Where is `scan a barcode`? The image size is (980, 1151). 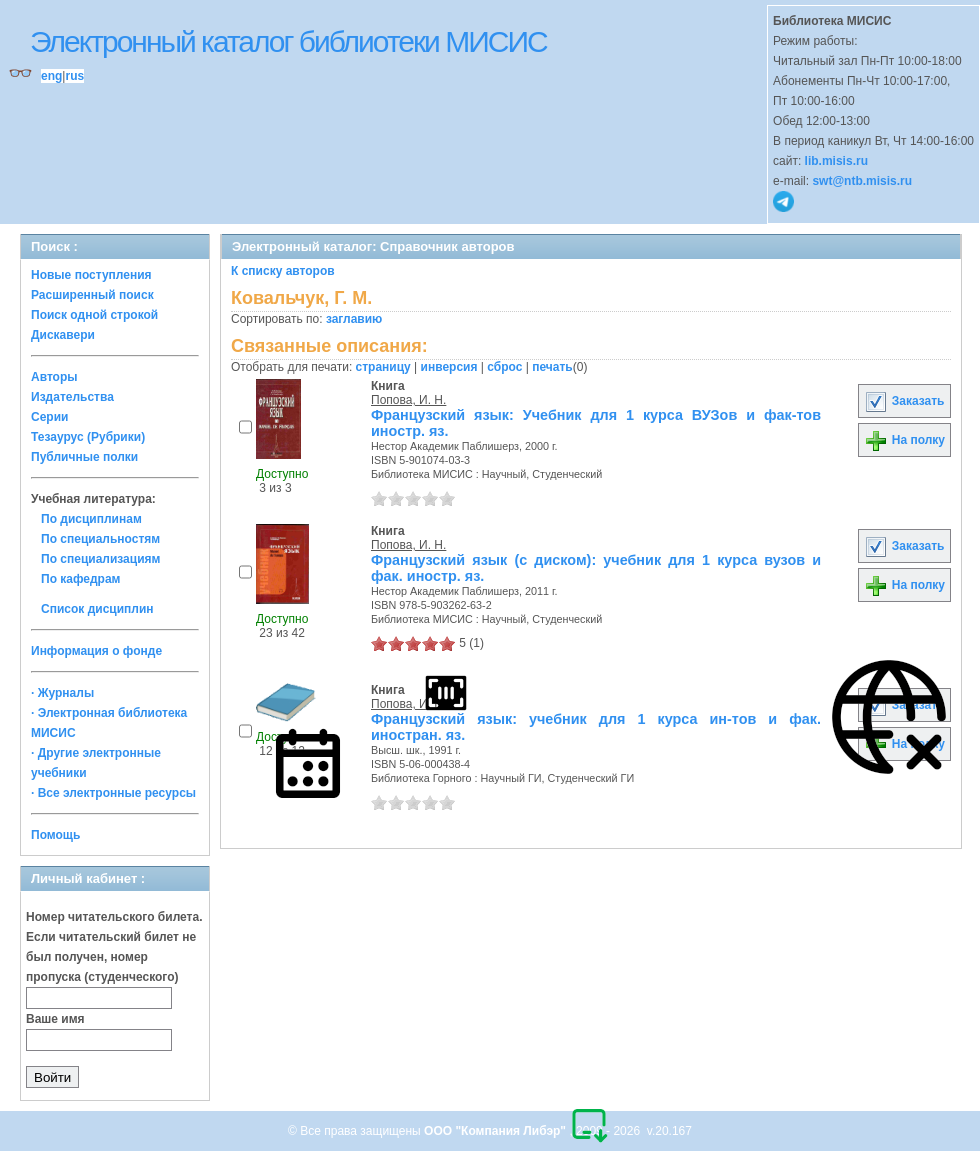
scan a barcode is located at coordinates (446, 693).